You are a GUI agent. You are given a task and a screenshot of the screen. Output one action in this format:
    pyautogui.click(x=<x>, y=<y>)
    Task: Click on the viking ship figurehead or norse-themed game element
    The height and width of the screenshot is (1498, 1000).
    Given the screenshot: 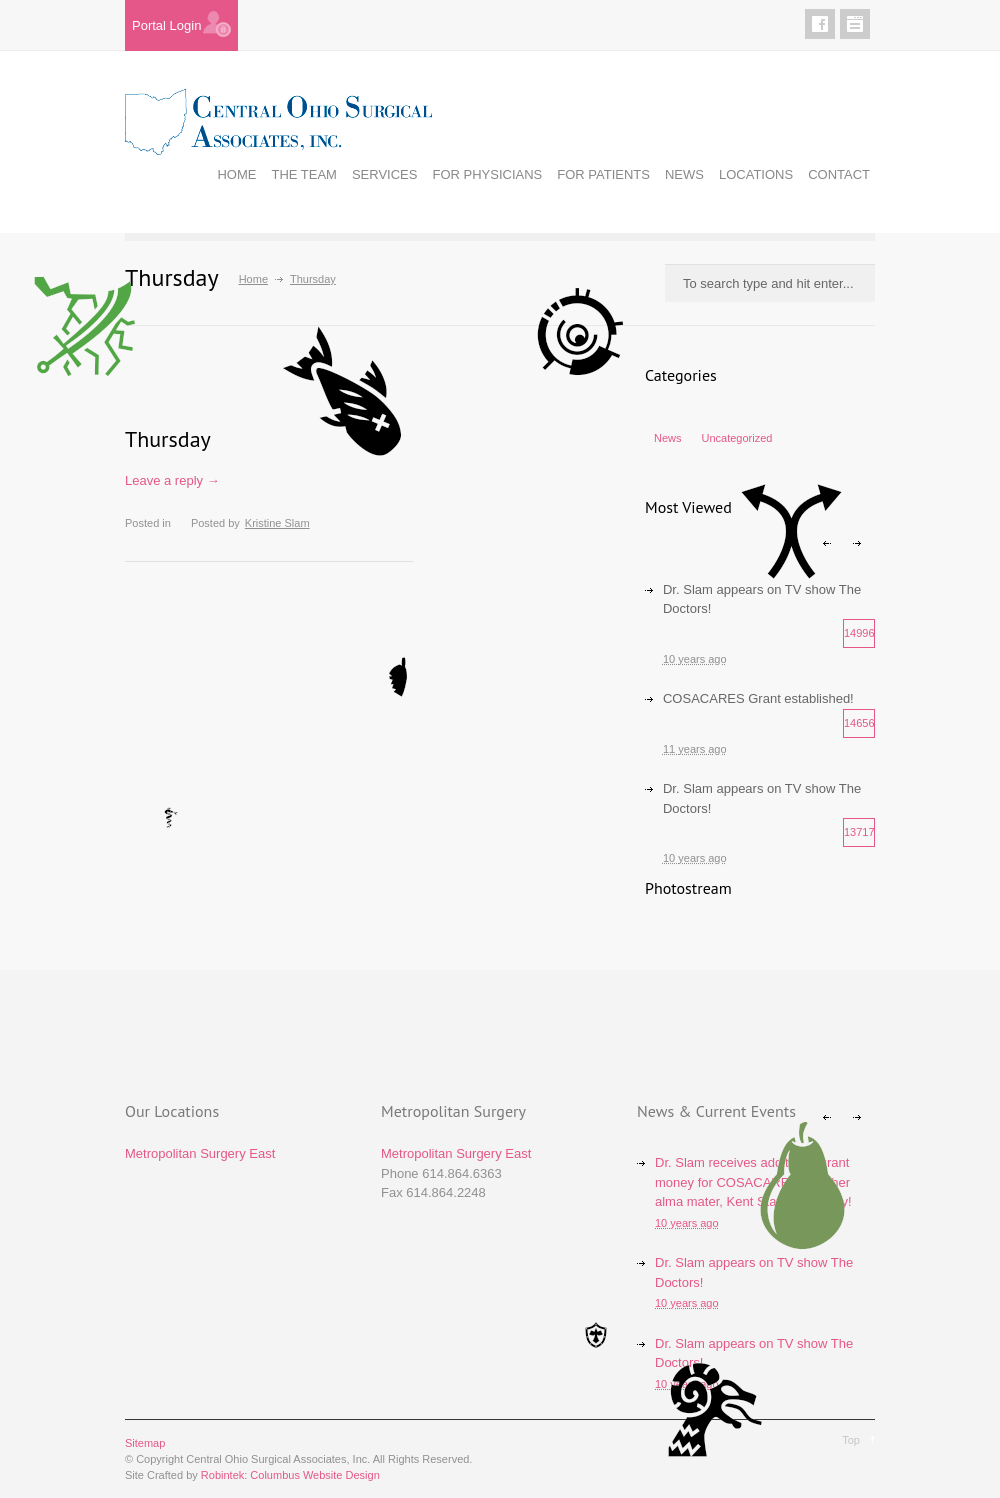 What is the action you would take?
    pyautogui.click(x=716, y=1409)
    